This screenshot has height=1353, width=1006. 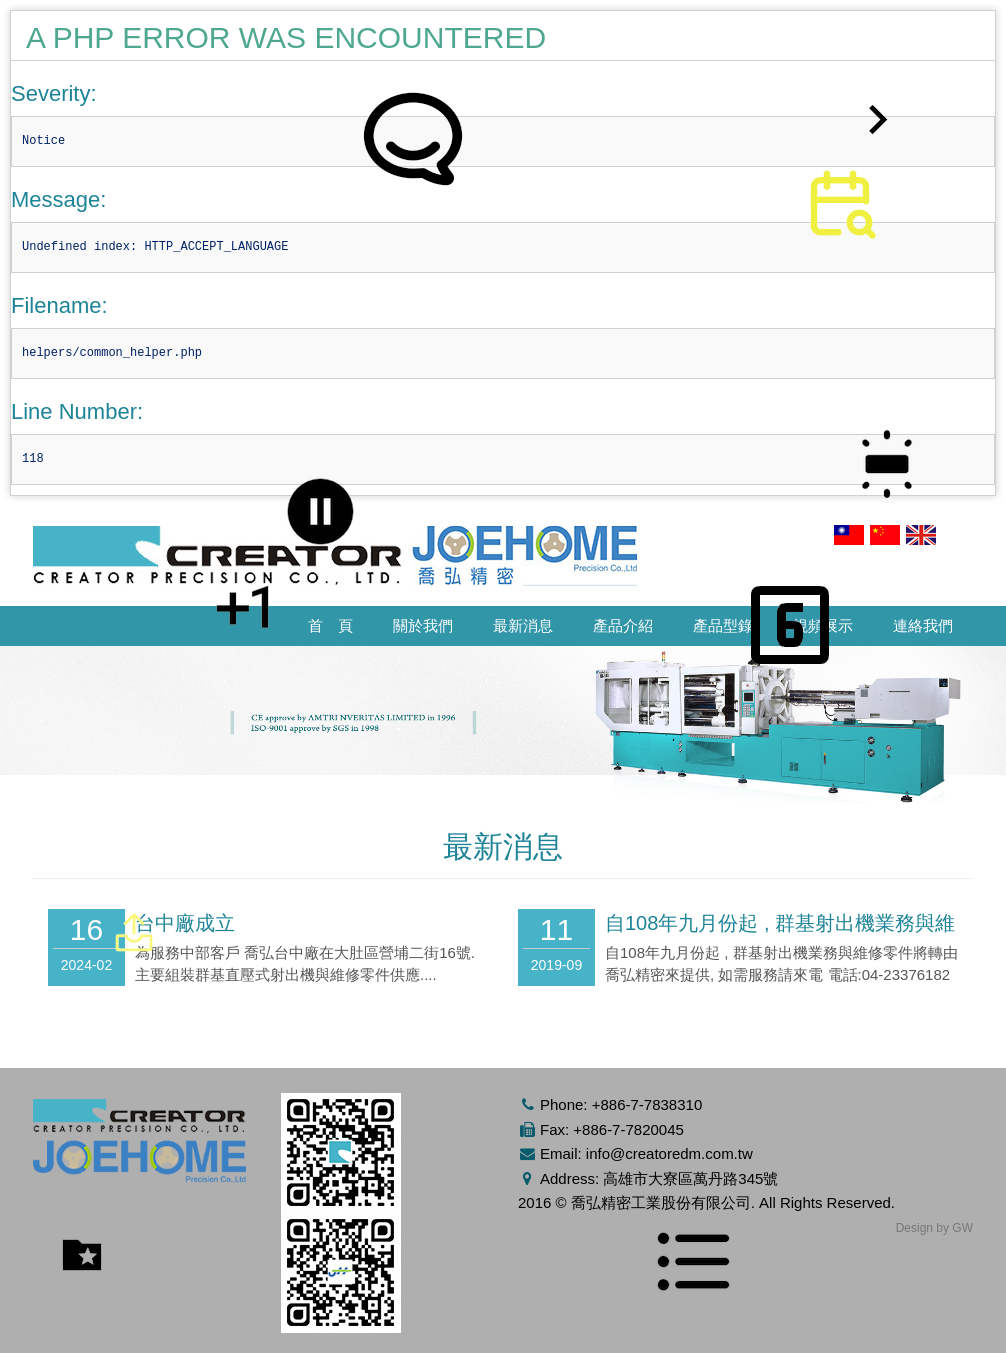 What do you see at coordinates (840, 203) in the screenshot?
I see `search for events or dates in your calendar` at bounding box center [840, 203].